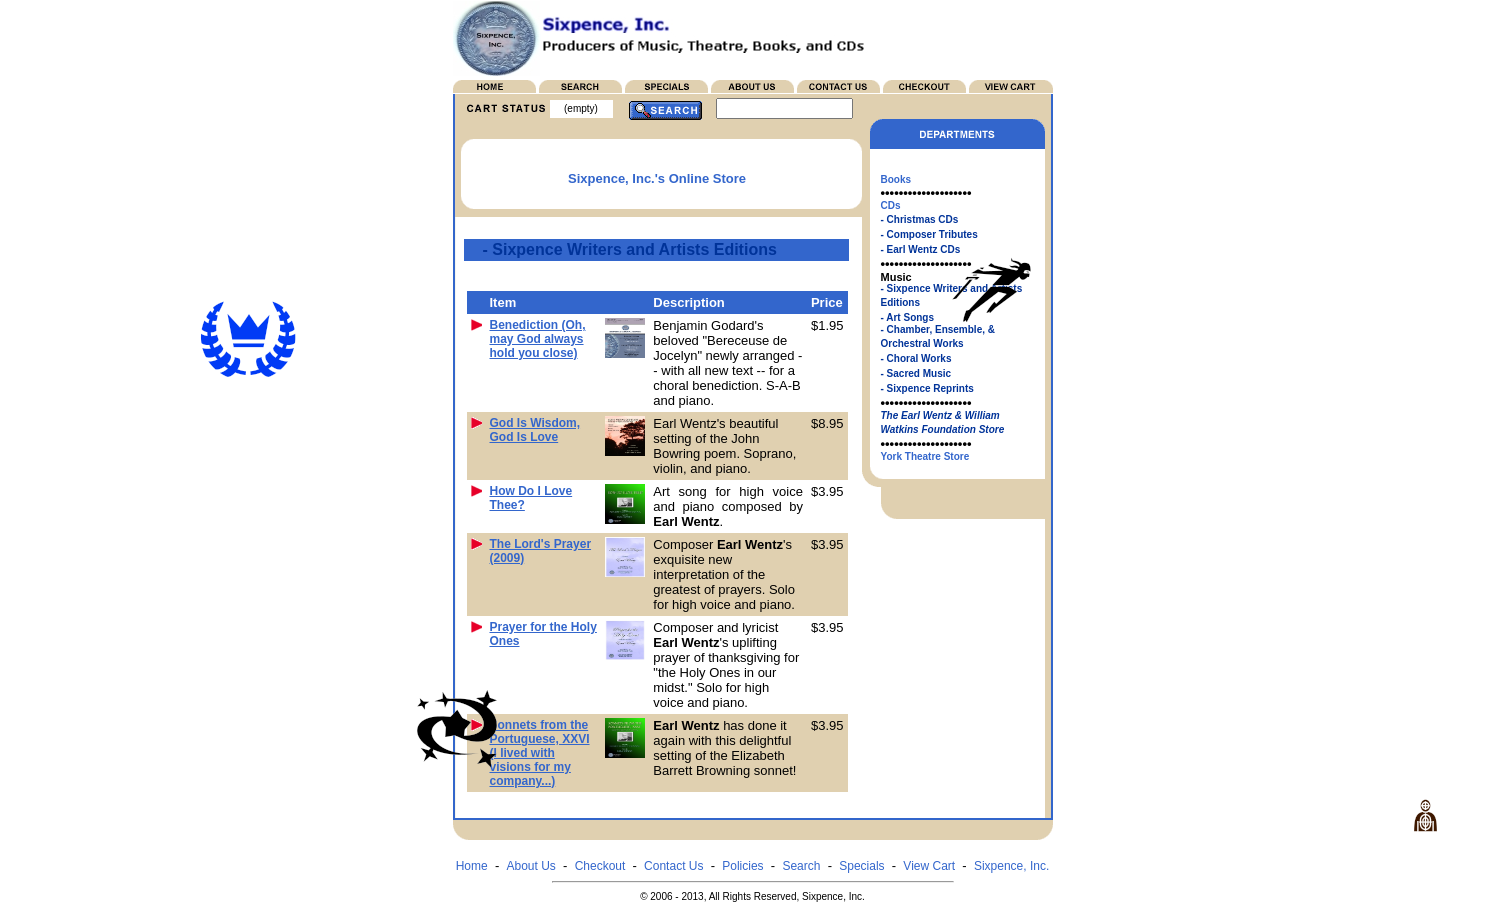 Image resolution: width=1505 pixels, height=903 pixels. I want to click on indicates a speed or agility-based game mode, so click(991, 290).